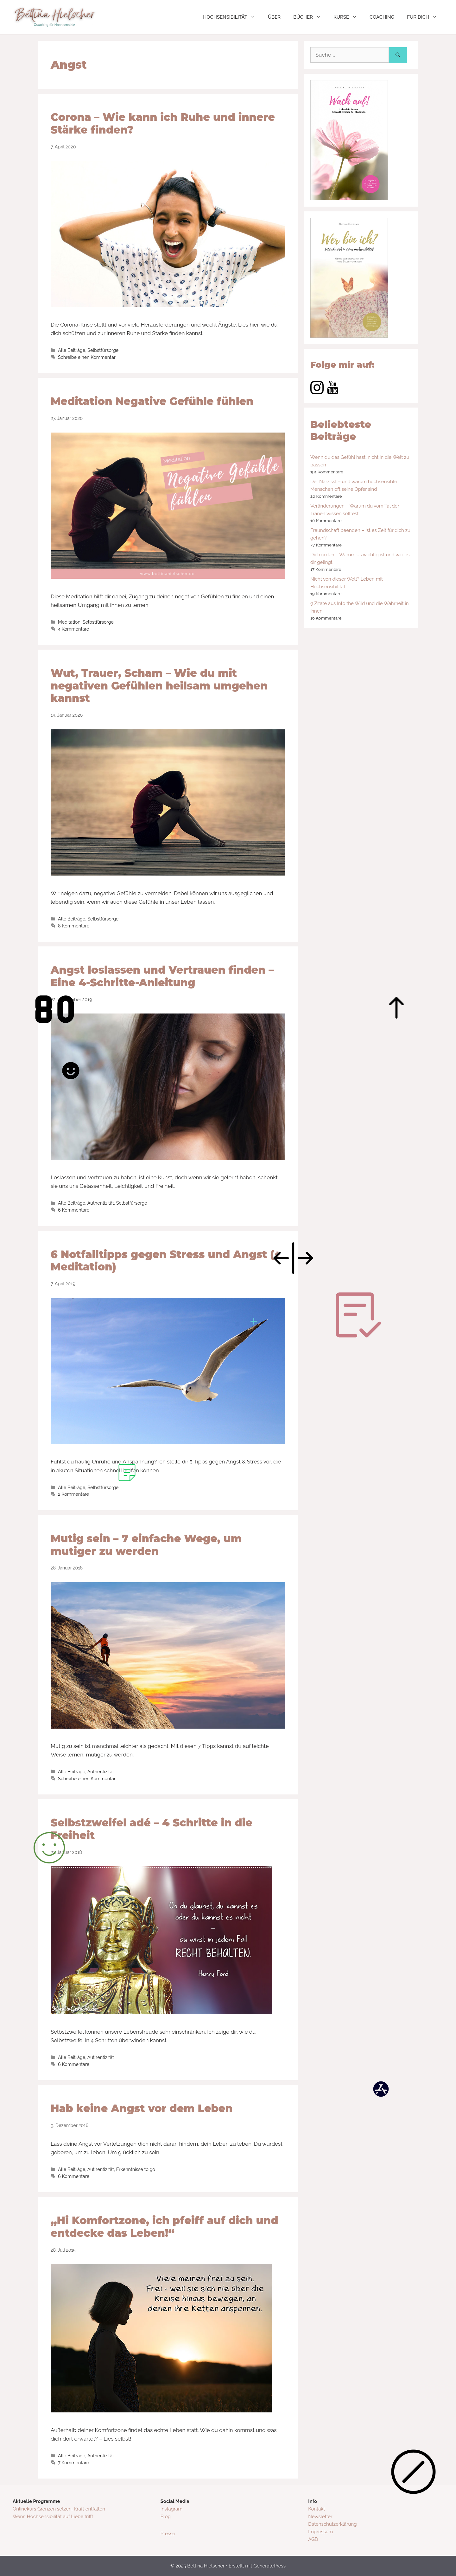 This screenshot has height=2576, width=456. I want to click on add a new item, so click(254, 1321).